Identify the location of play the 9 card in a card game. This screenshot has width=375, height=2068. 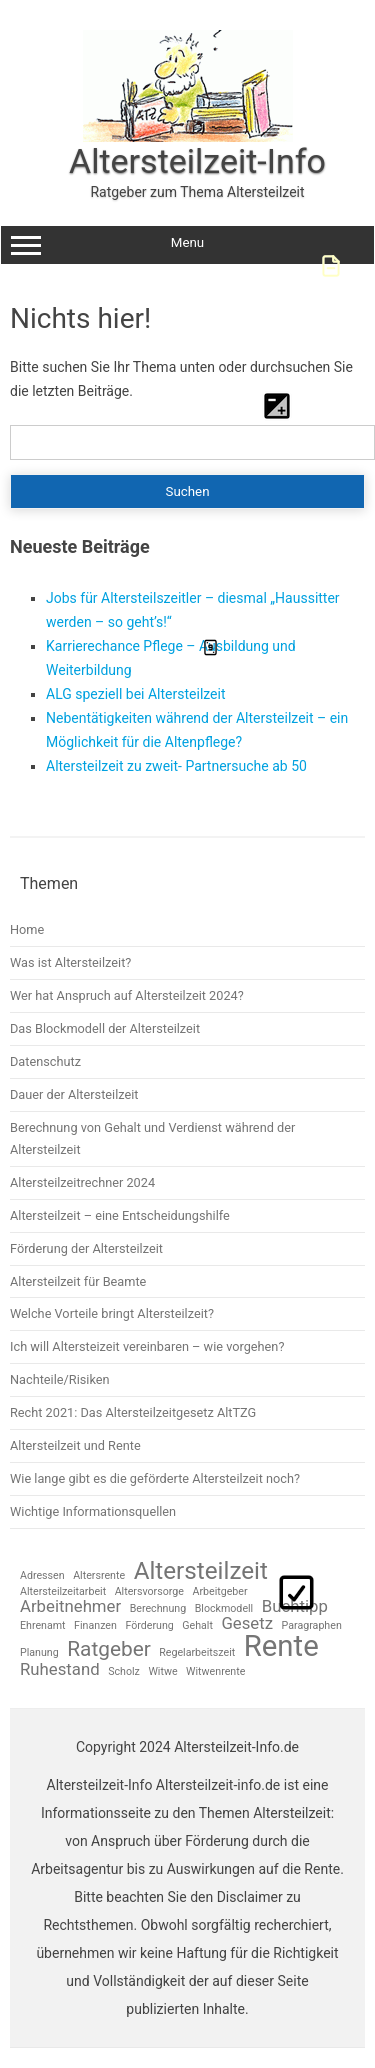
(210, 647).